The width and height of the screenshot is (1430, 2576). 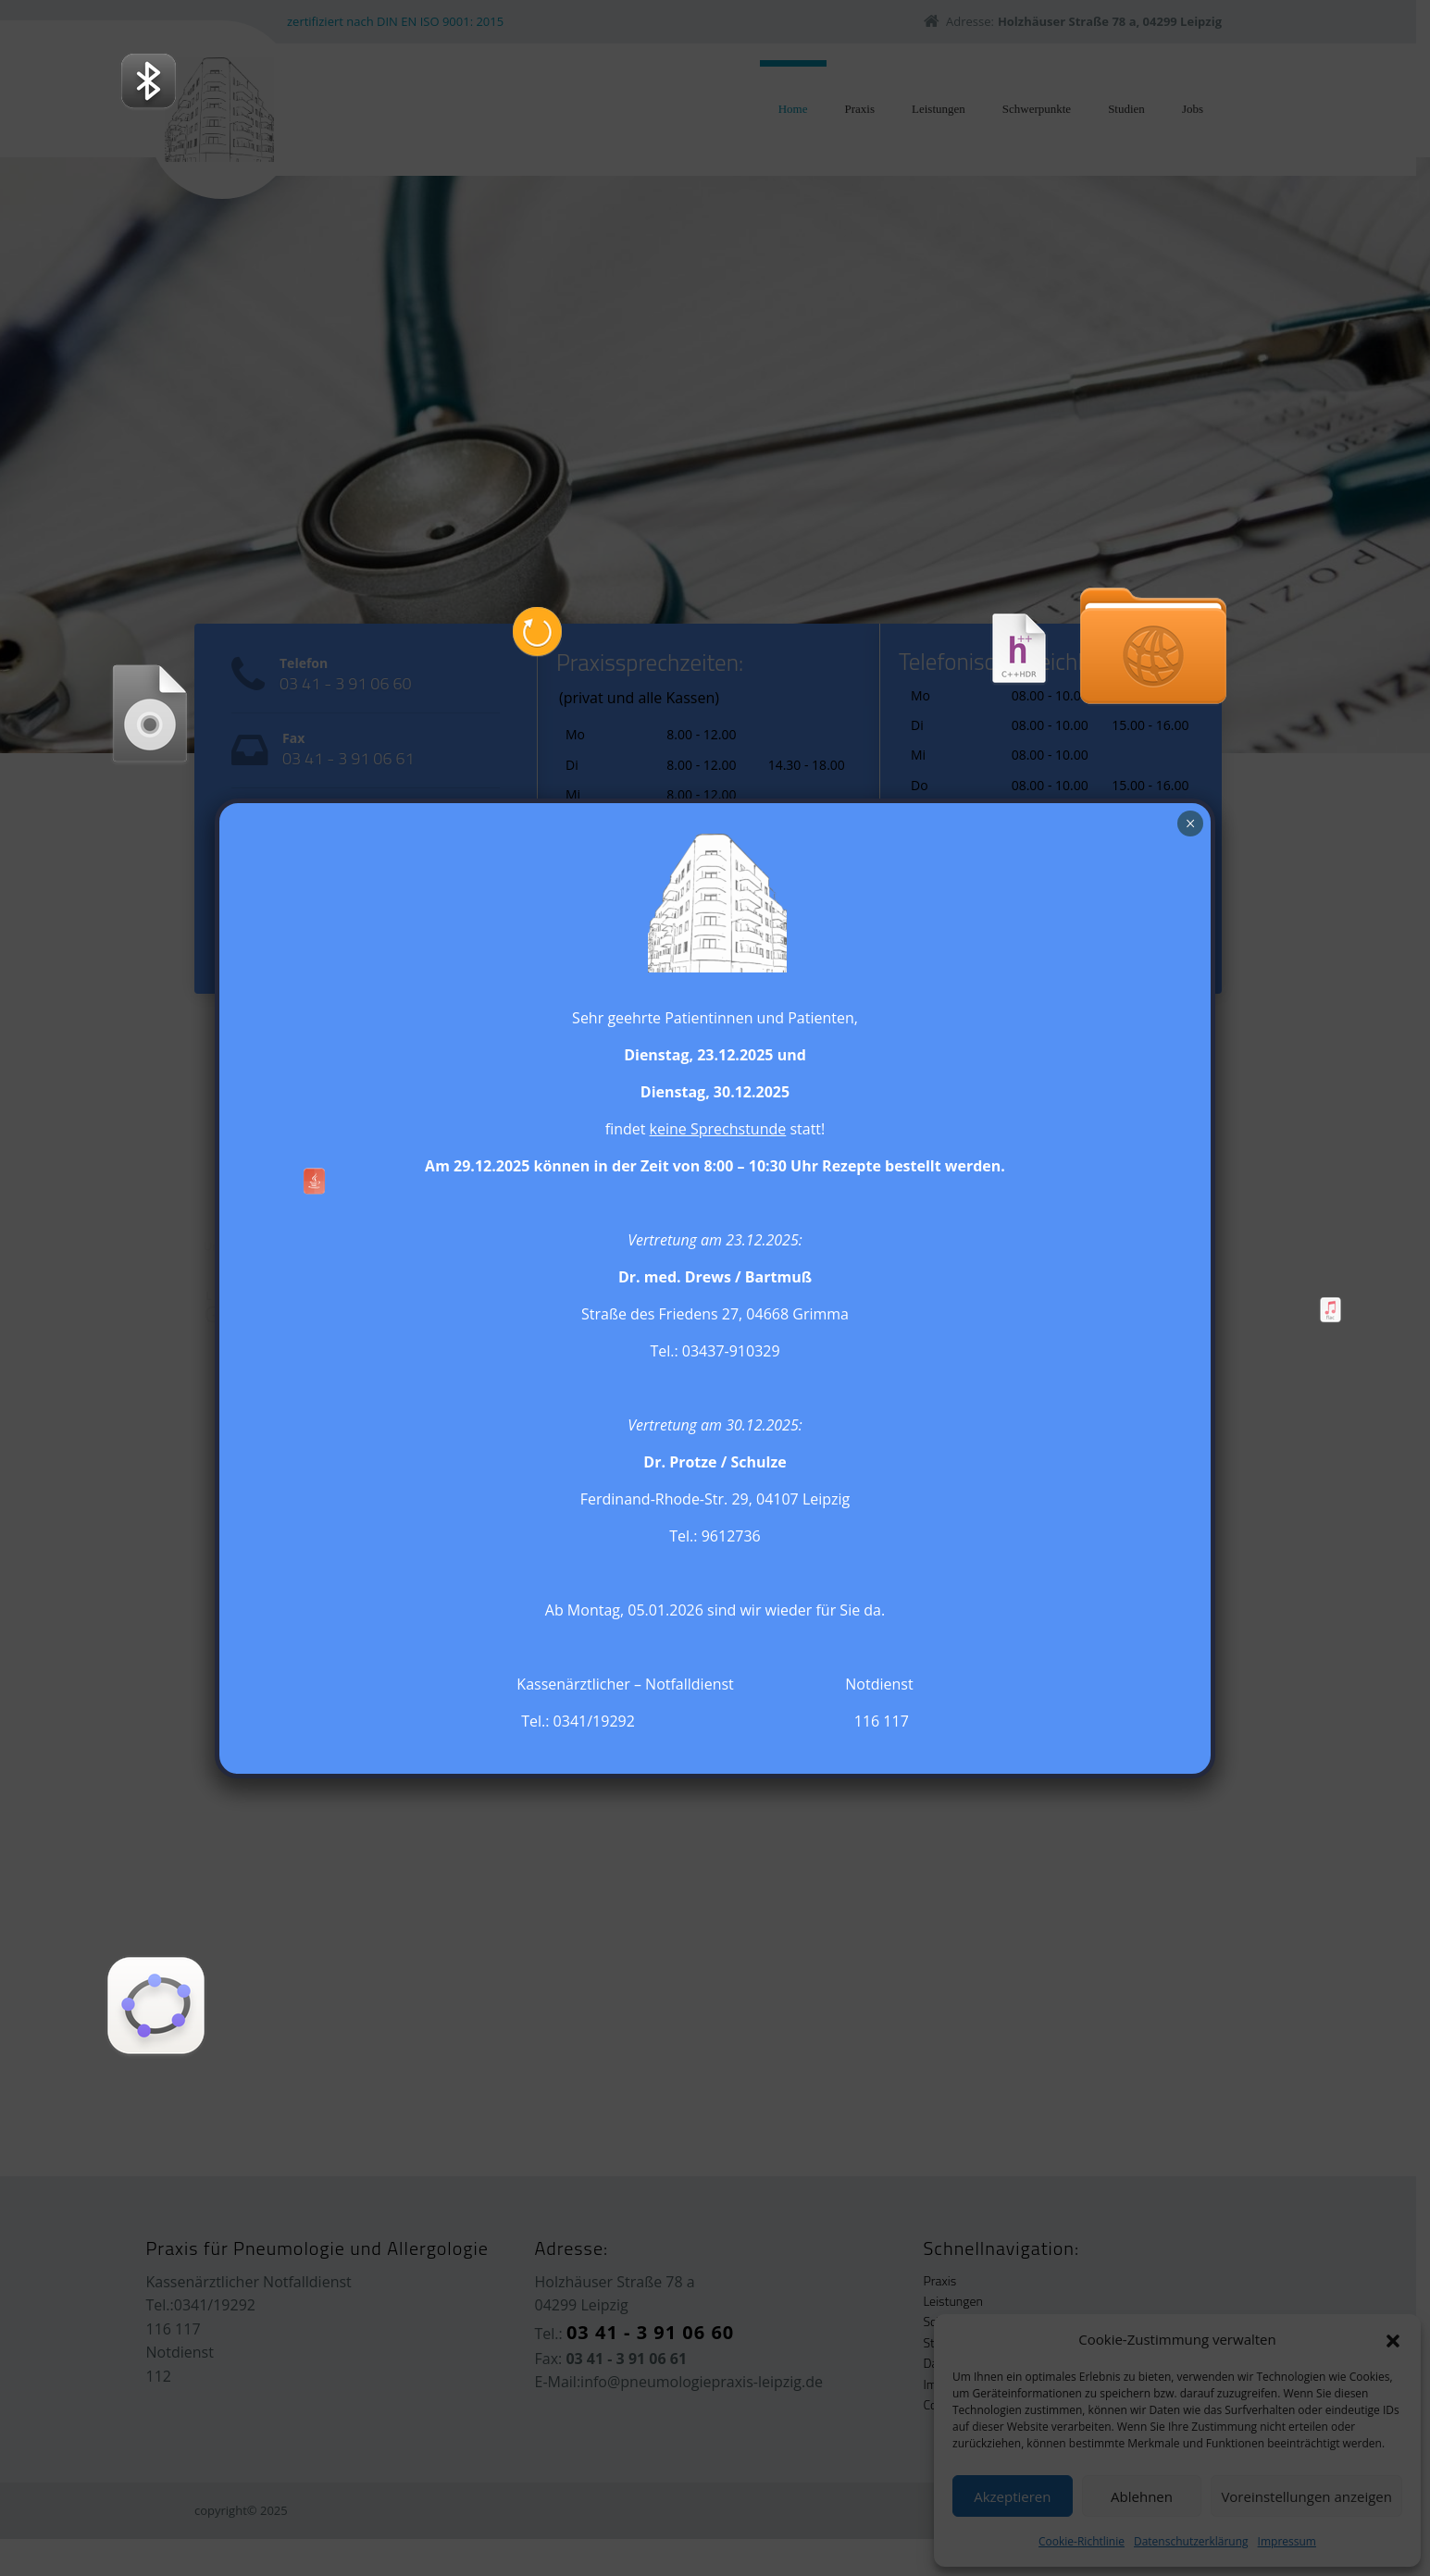 What do you see at coordinates (150, 715) in the screenshot?
I see `a CD or disc image file` at bounding box center [150, 715].